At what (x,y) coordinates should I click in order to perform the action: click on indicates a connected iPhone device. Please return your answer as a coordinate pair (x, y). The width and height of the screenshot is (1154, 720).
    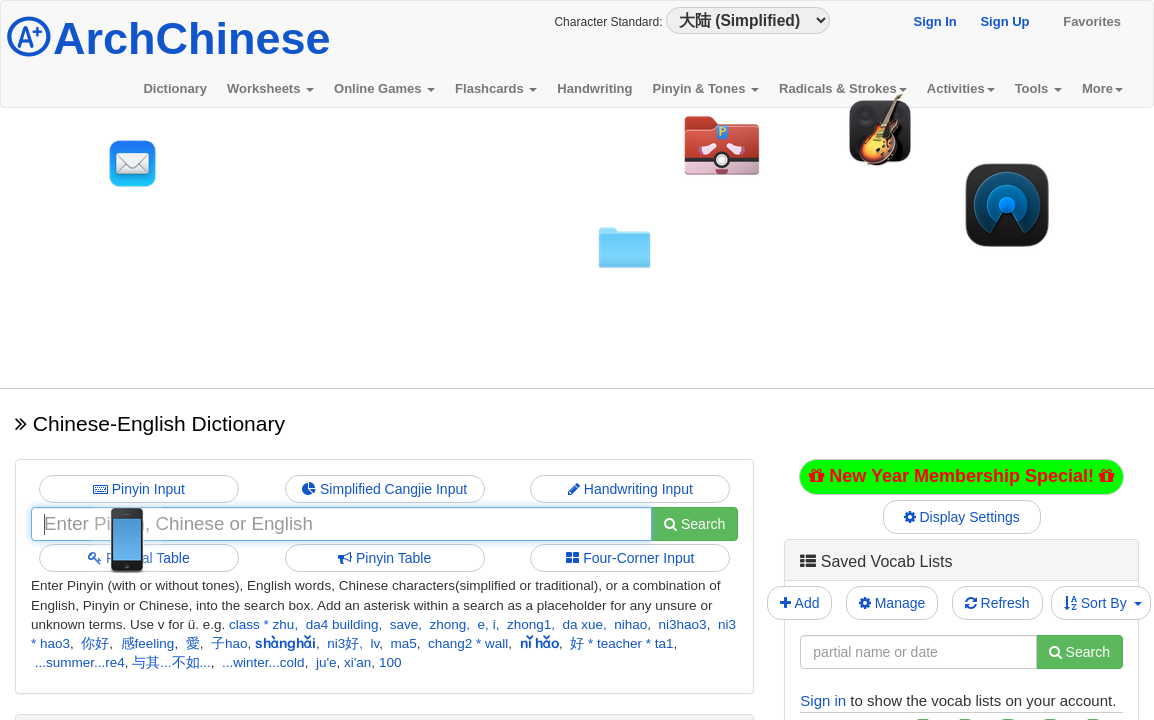
    Looking at the image, I should click on (127, 539).